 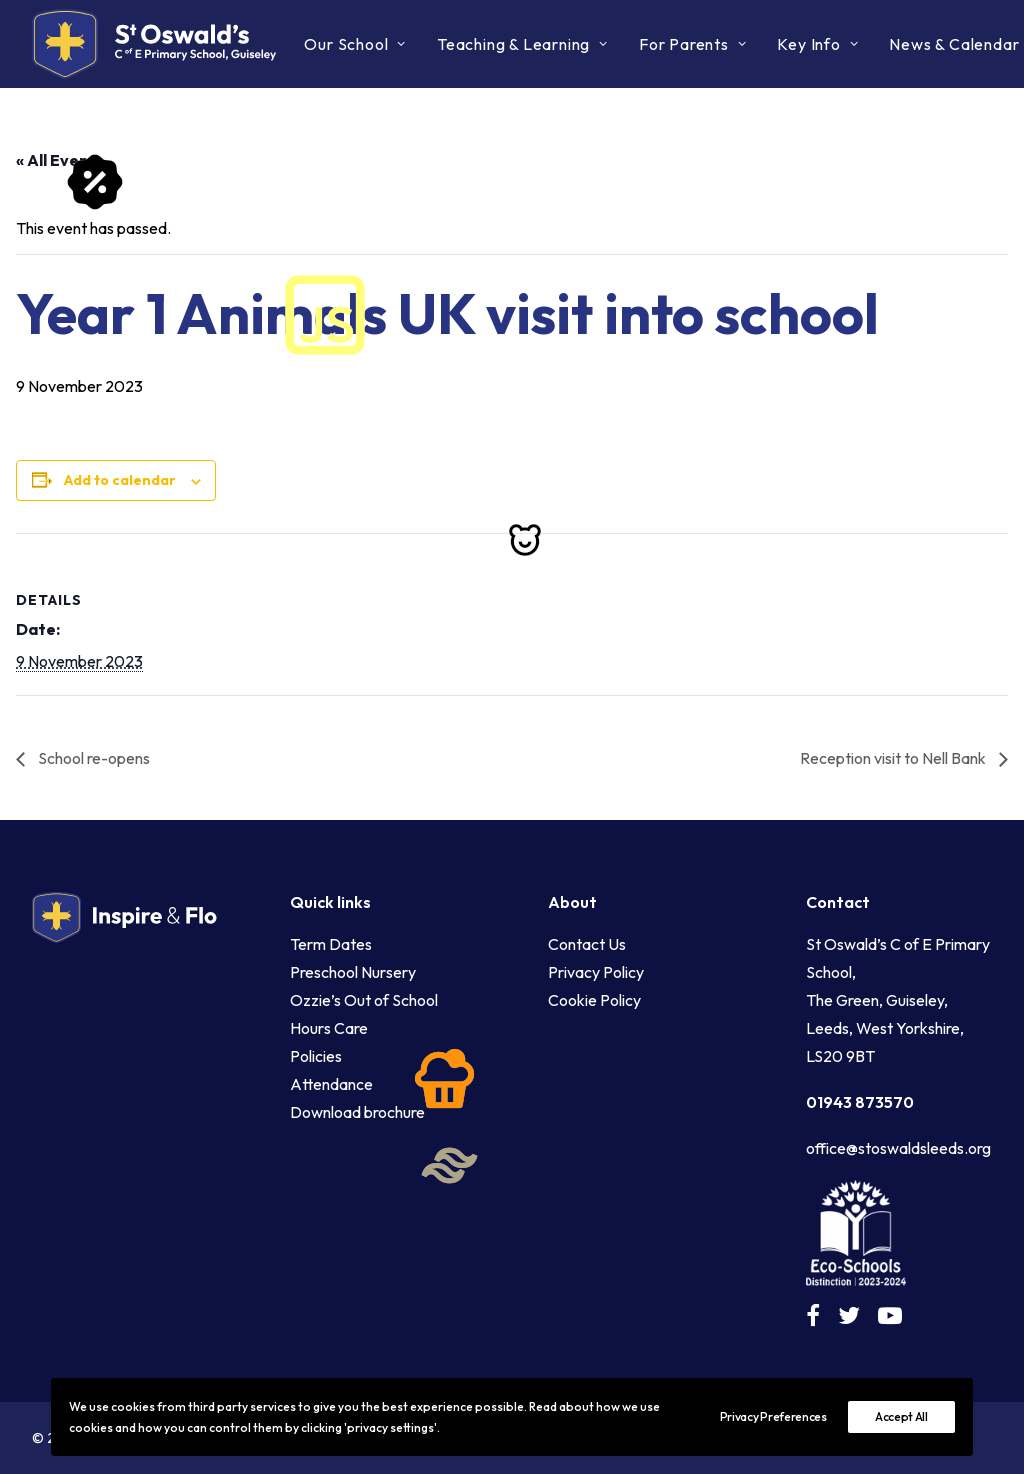 What do you see at coordinates (449, 1165) in the screenshot?
I see `tailwind css framework logo` at bounding box center [449, 1165].